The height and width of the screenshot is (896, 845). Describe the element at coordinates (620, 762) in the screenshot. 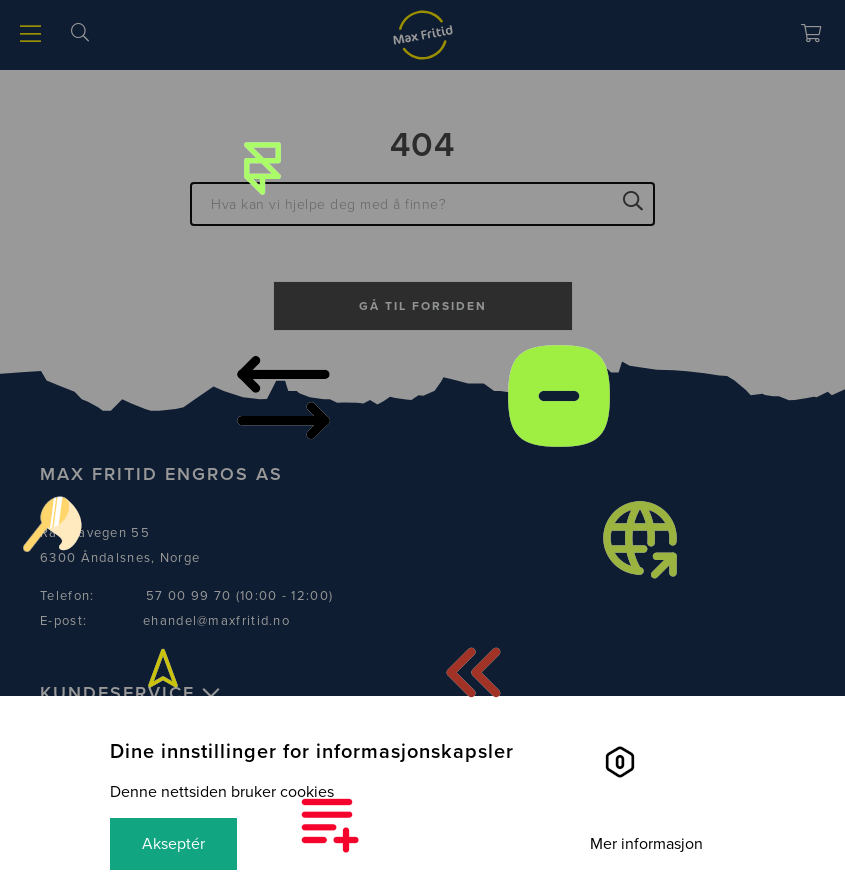

I see `indicates an "O" option or category in a hexagonal badge` at that location.